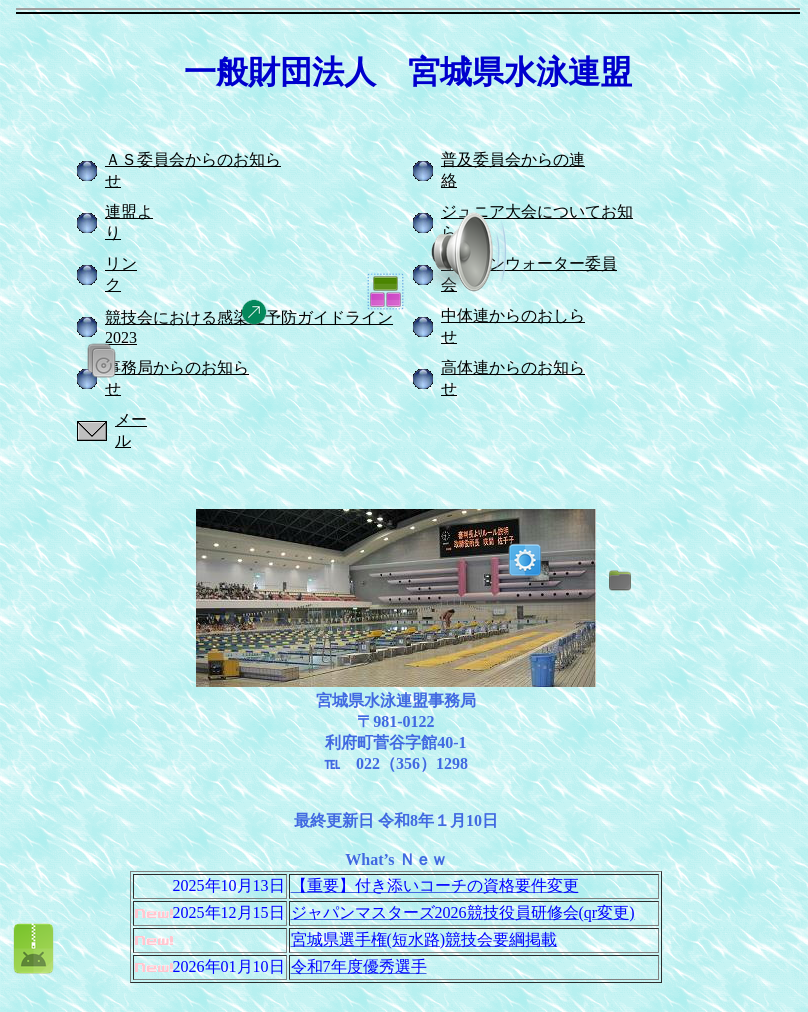  Describe the element at coordinates (385, 291) in the screenshot. I see `select all items in the current view` at that location.